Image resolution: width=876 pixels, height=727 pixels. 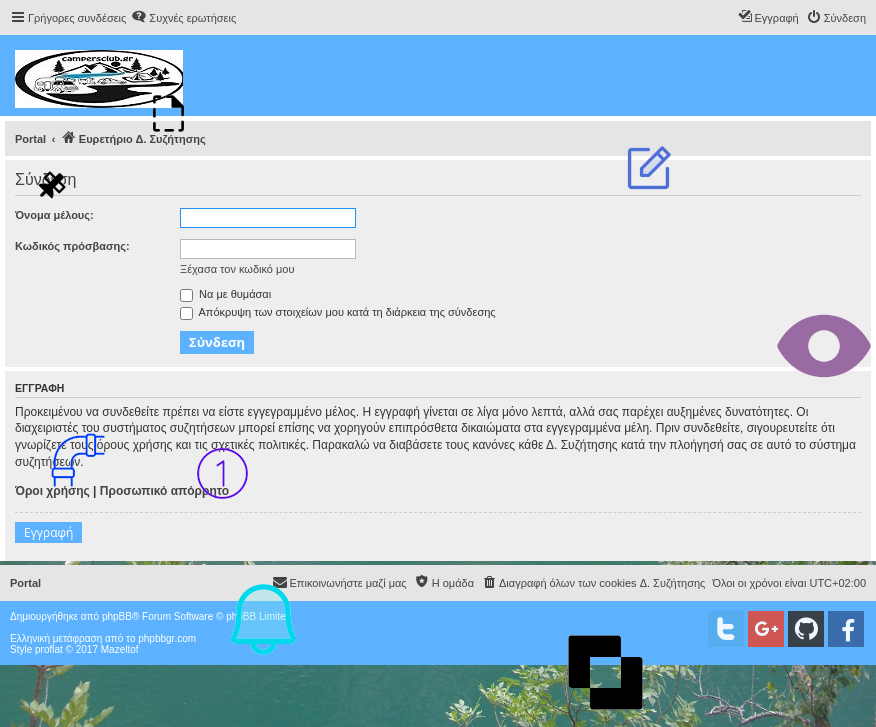 I want to click on view notifications, so click(x=263, y=619).